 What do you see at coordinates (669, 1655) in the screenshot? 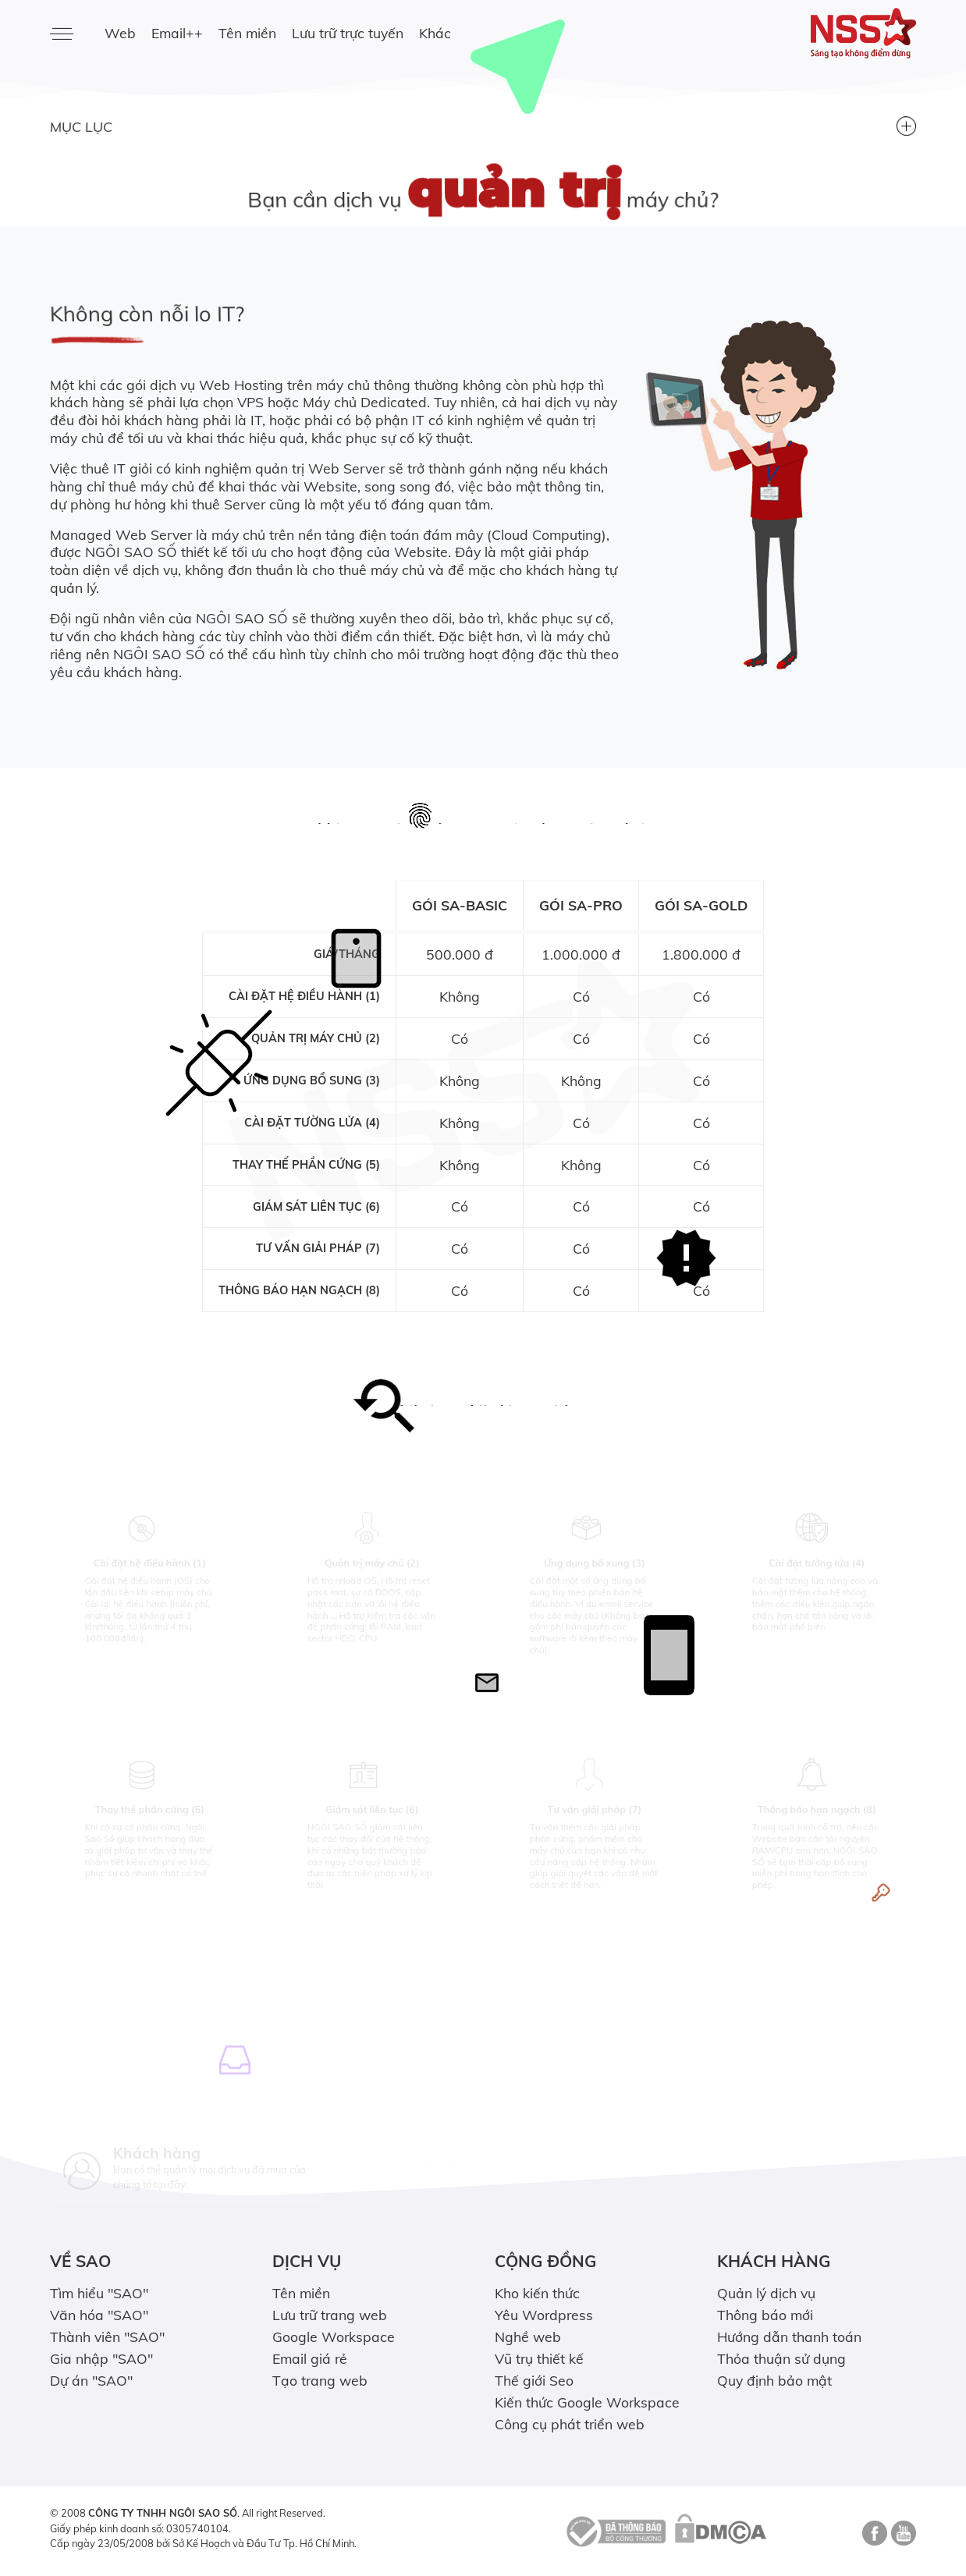
I see `indicates mobile device or smartphone view` at bounding box center [669, 1655].